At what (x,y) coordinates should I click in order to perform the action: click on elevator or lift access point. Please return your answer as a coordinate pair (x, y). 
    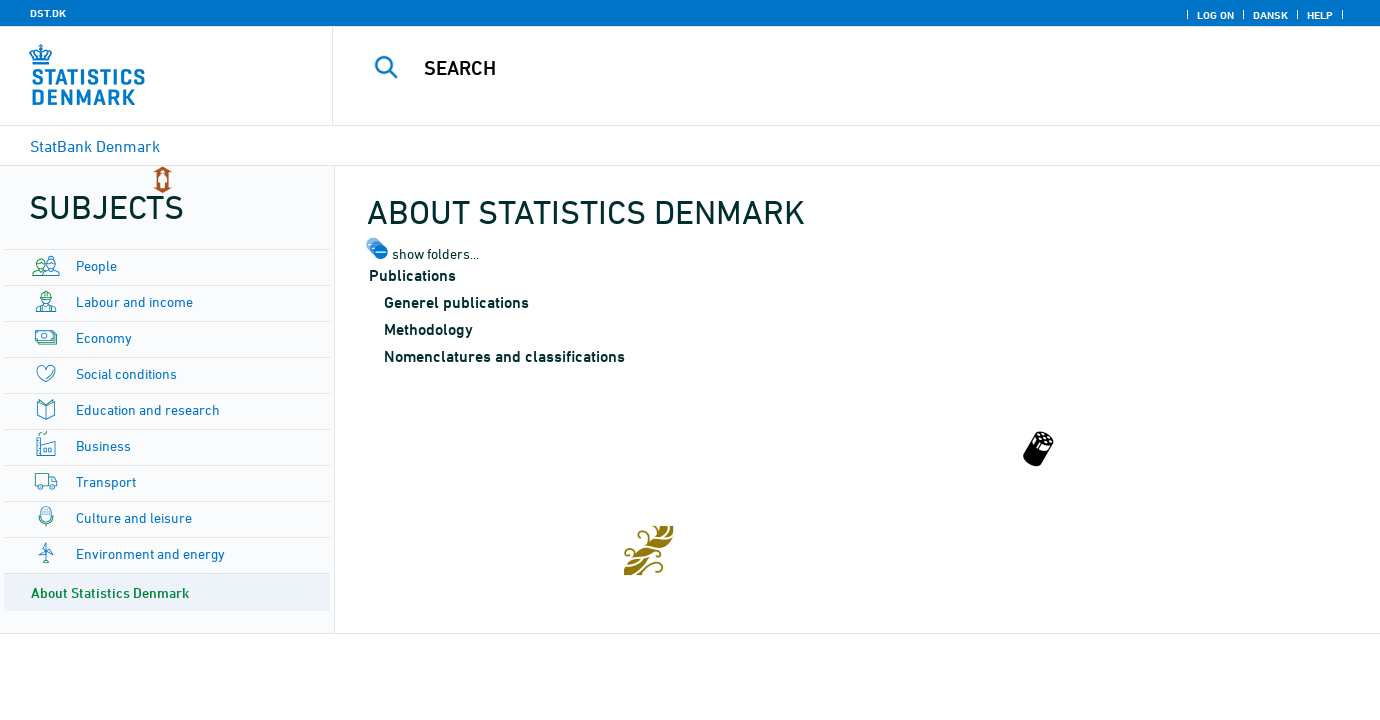
    Looking at the image, I should click on (162, 179).